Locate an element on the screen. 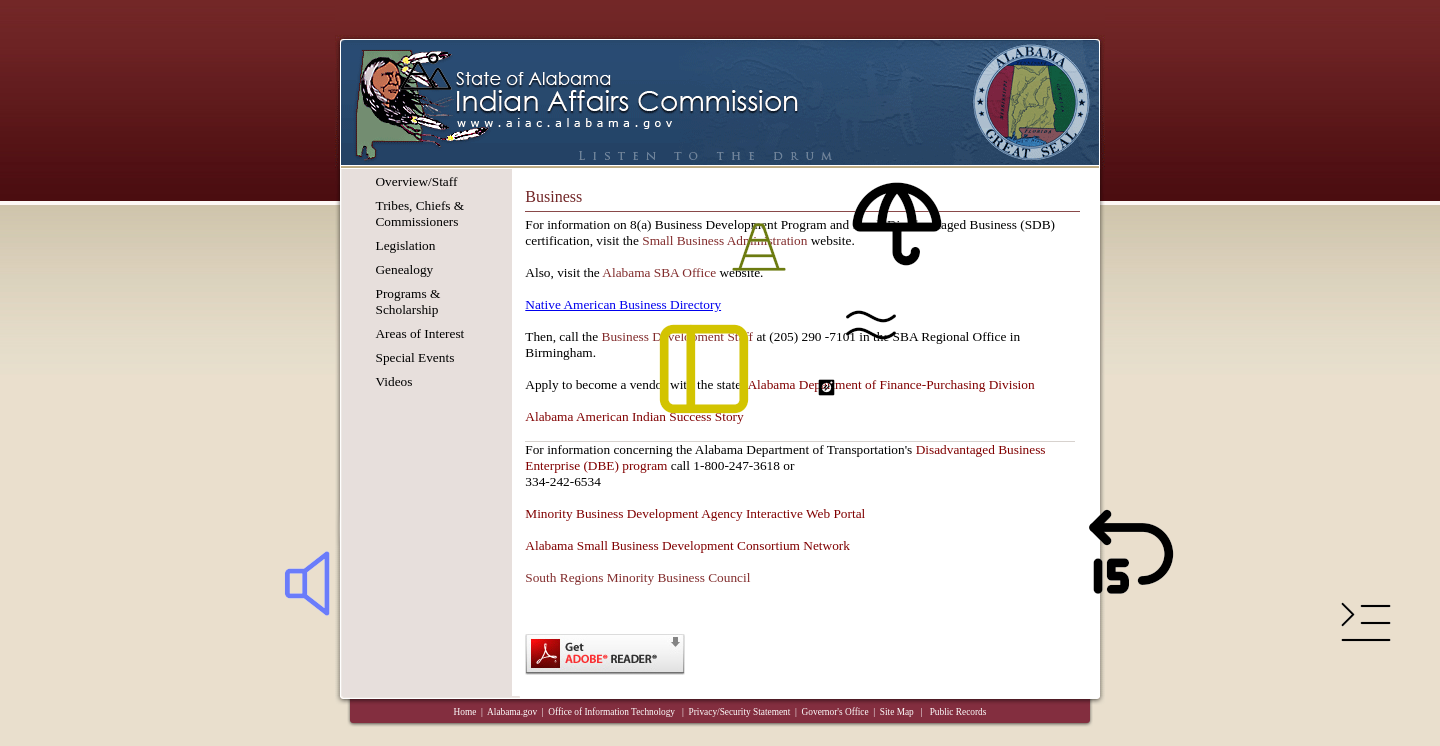 This screenshot has height=746, width=1440. speaker with no volume or audio output is located at coordinates (319, 583).